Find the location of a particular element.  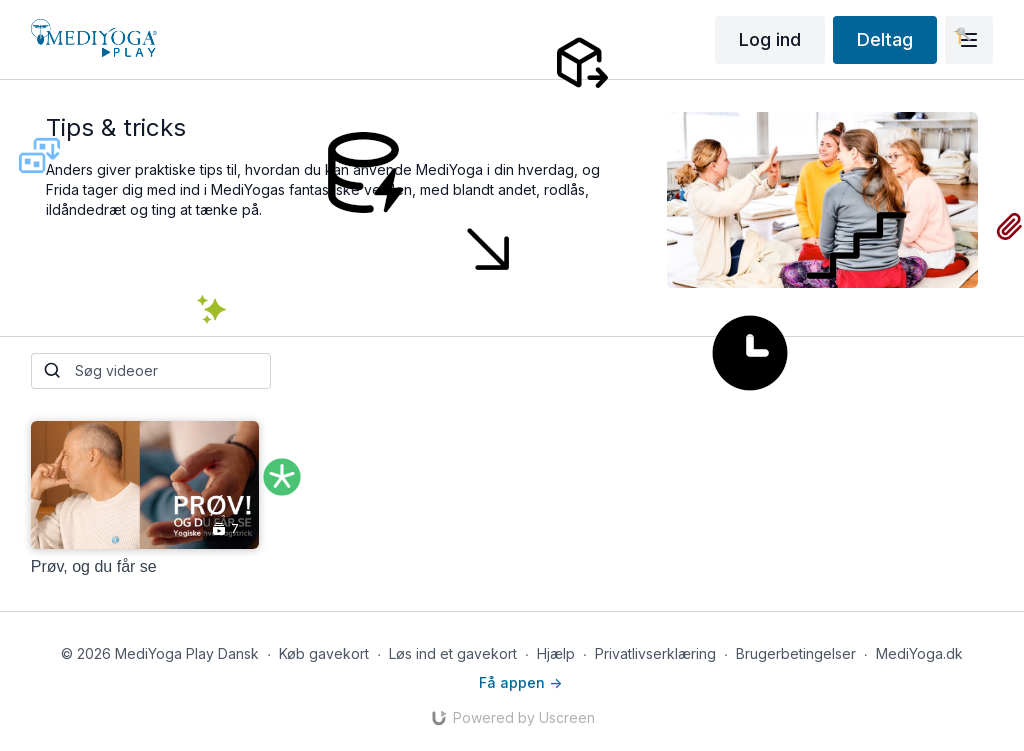

view cached data or storage is located at coordinates (363, 172).